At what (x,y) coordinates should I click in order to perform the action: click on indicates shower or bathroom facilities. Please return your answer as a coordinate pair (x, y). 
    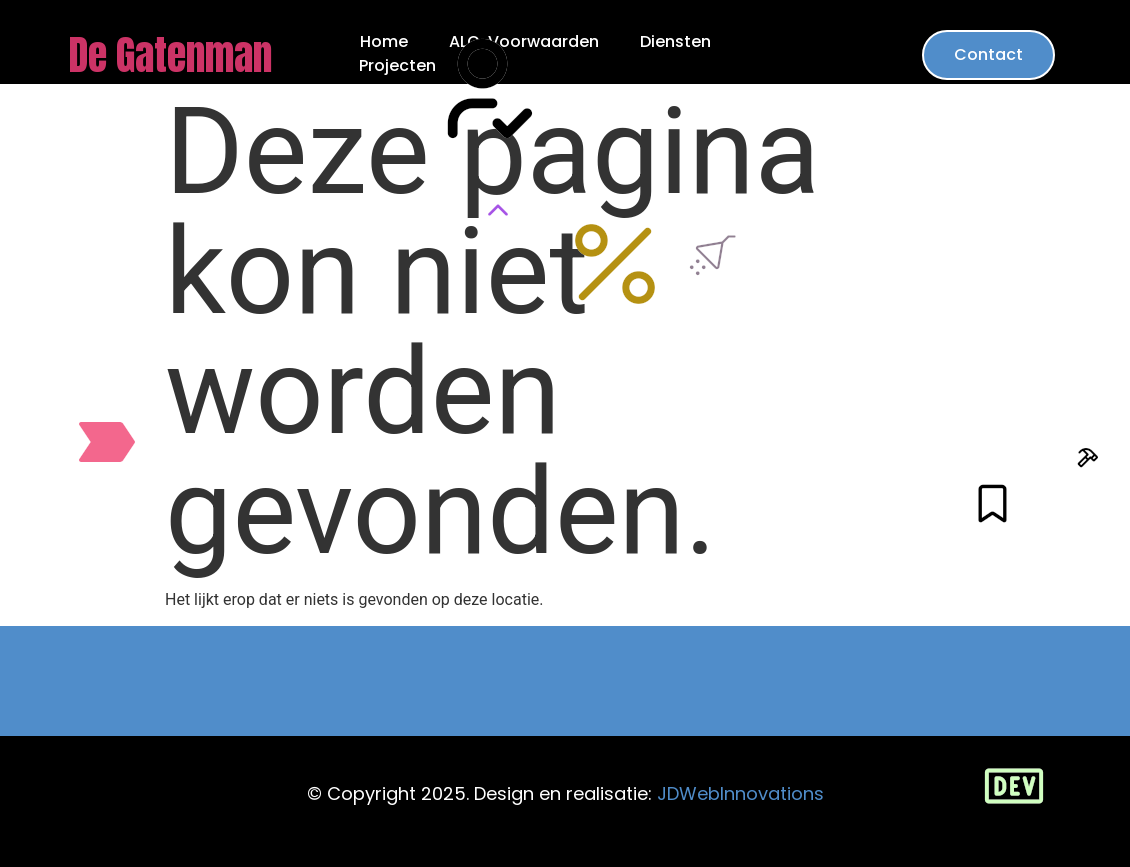
    Looking at the image, I should click on (712, 253).